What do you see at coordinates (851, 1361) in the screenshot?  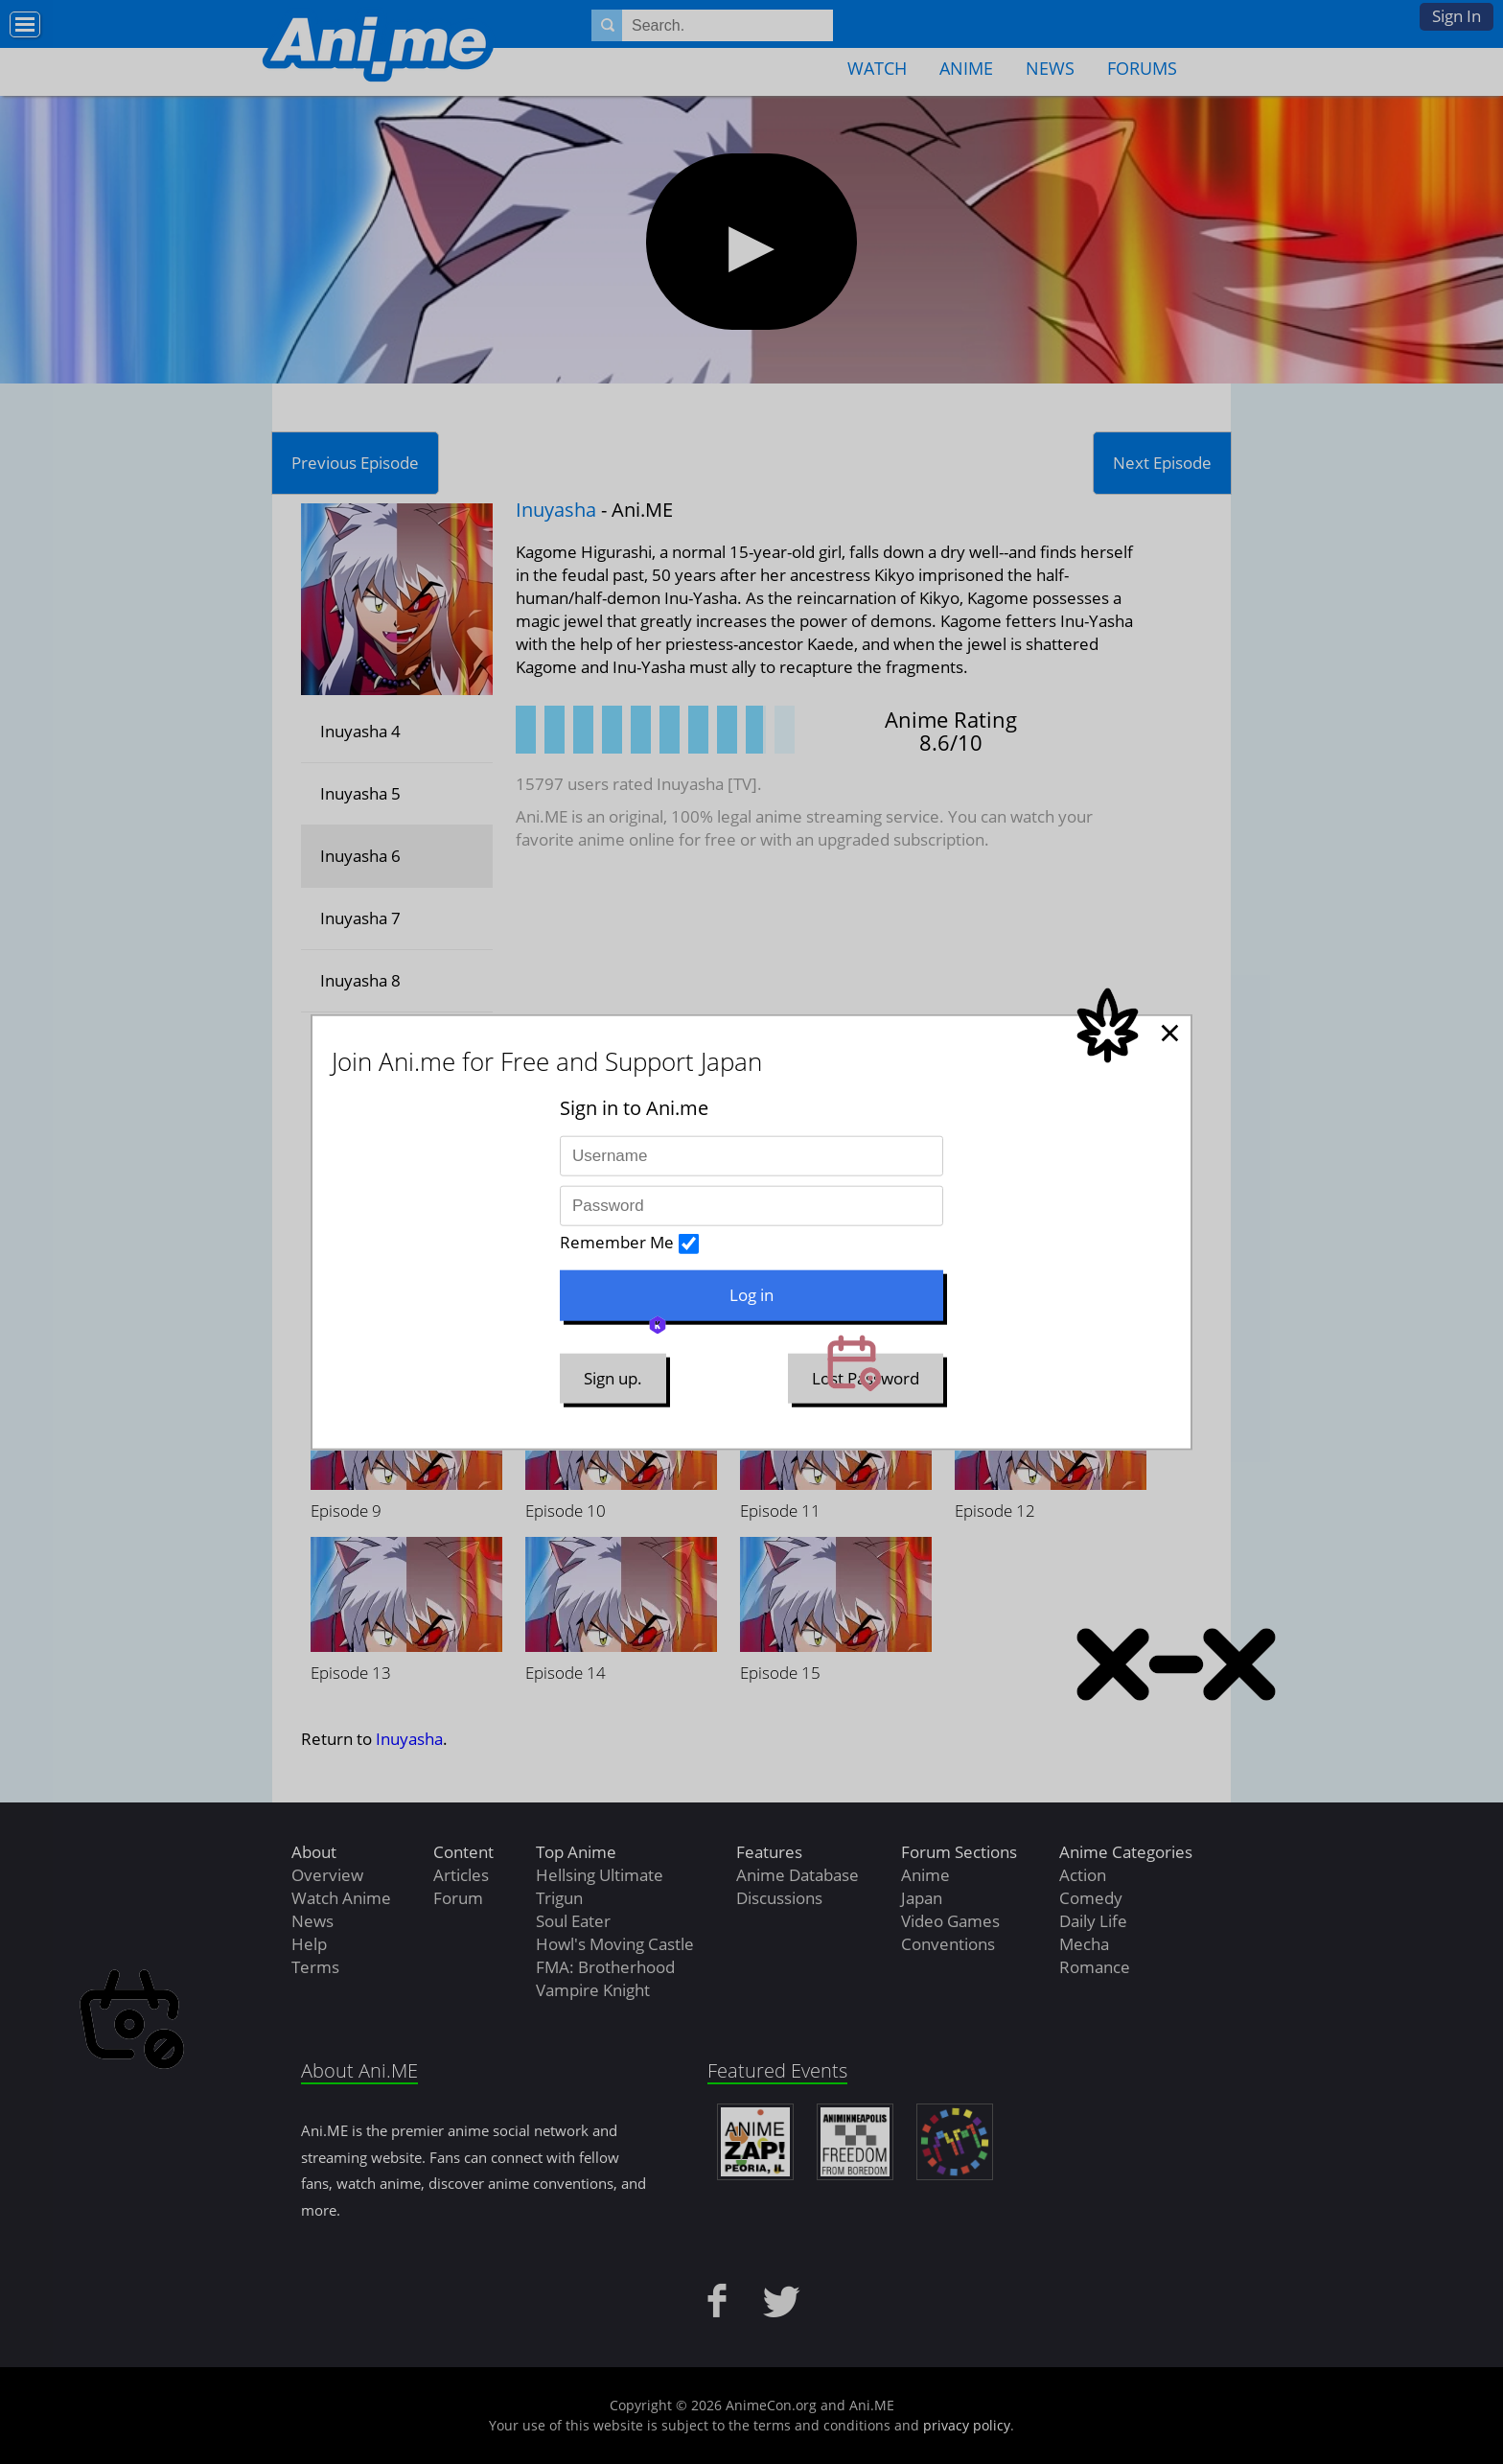 I see `pin an event to a specific location` at bounding box center [851, 1361].